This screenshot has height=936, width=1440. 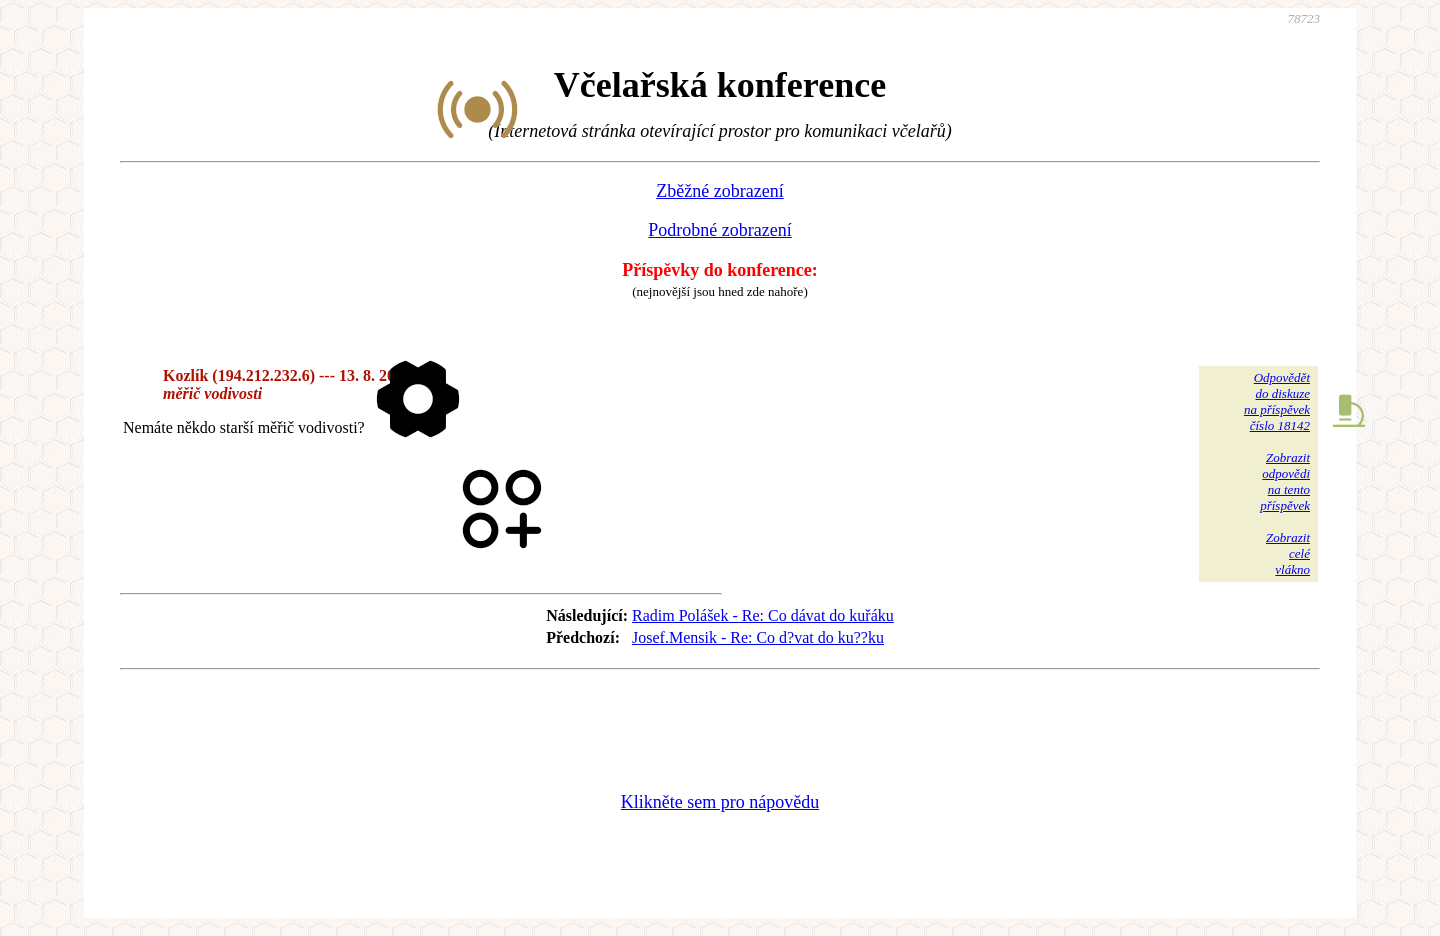 What do you see at coordinates (418, 399) in the screenshot?
I see `access settings or preferences` at bounding box center [418, 399].